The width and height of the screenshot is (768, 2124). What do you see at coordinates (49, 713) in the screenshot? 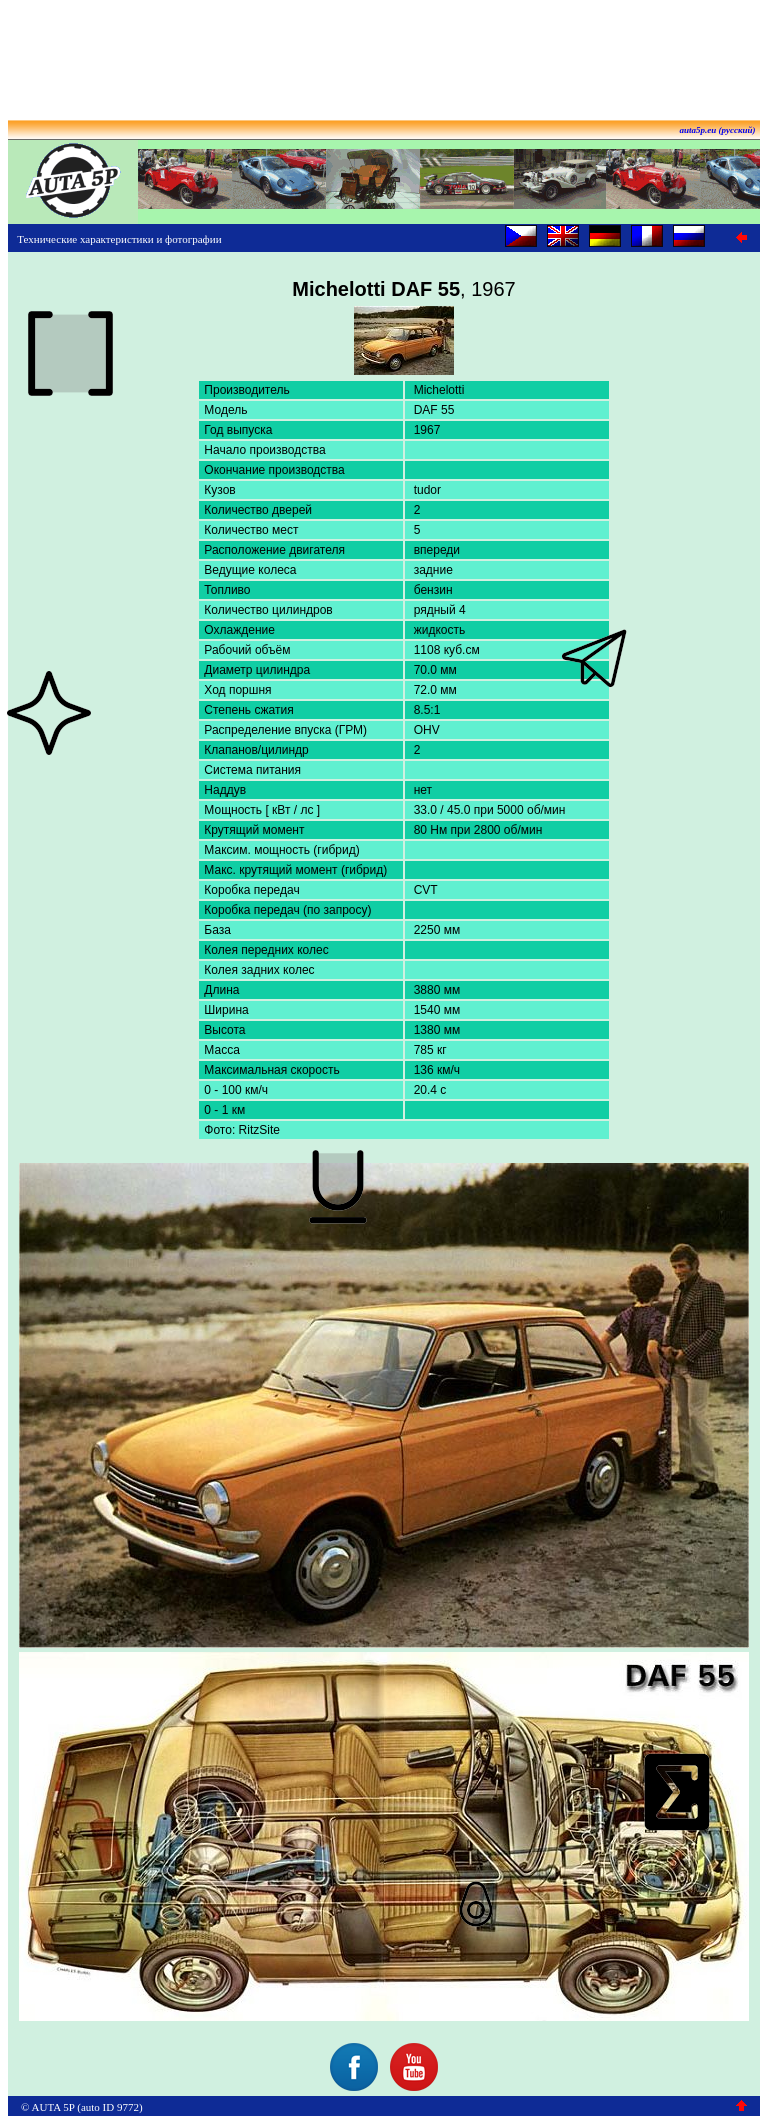
I see `indicates AI-generated or enhanced content` at bounding box center [49, 713].